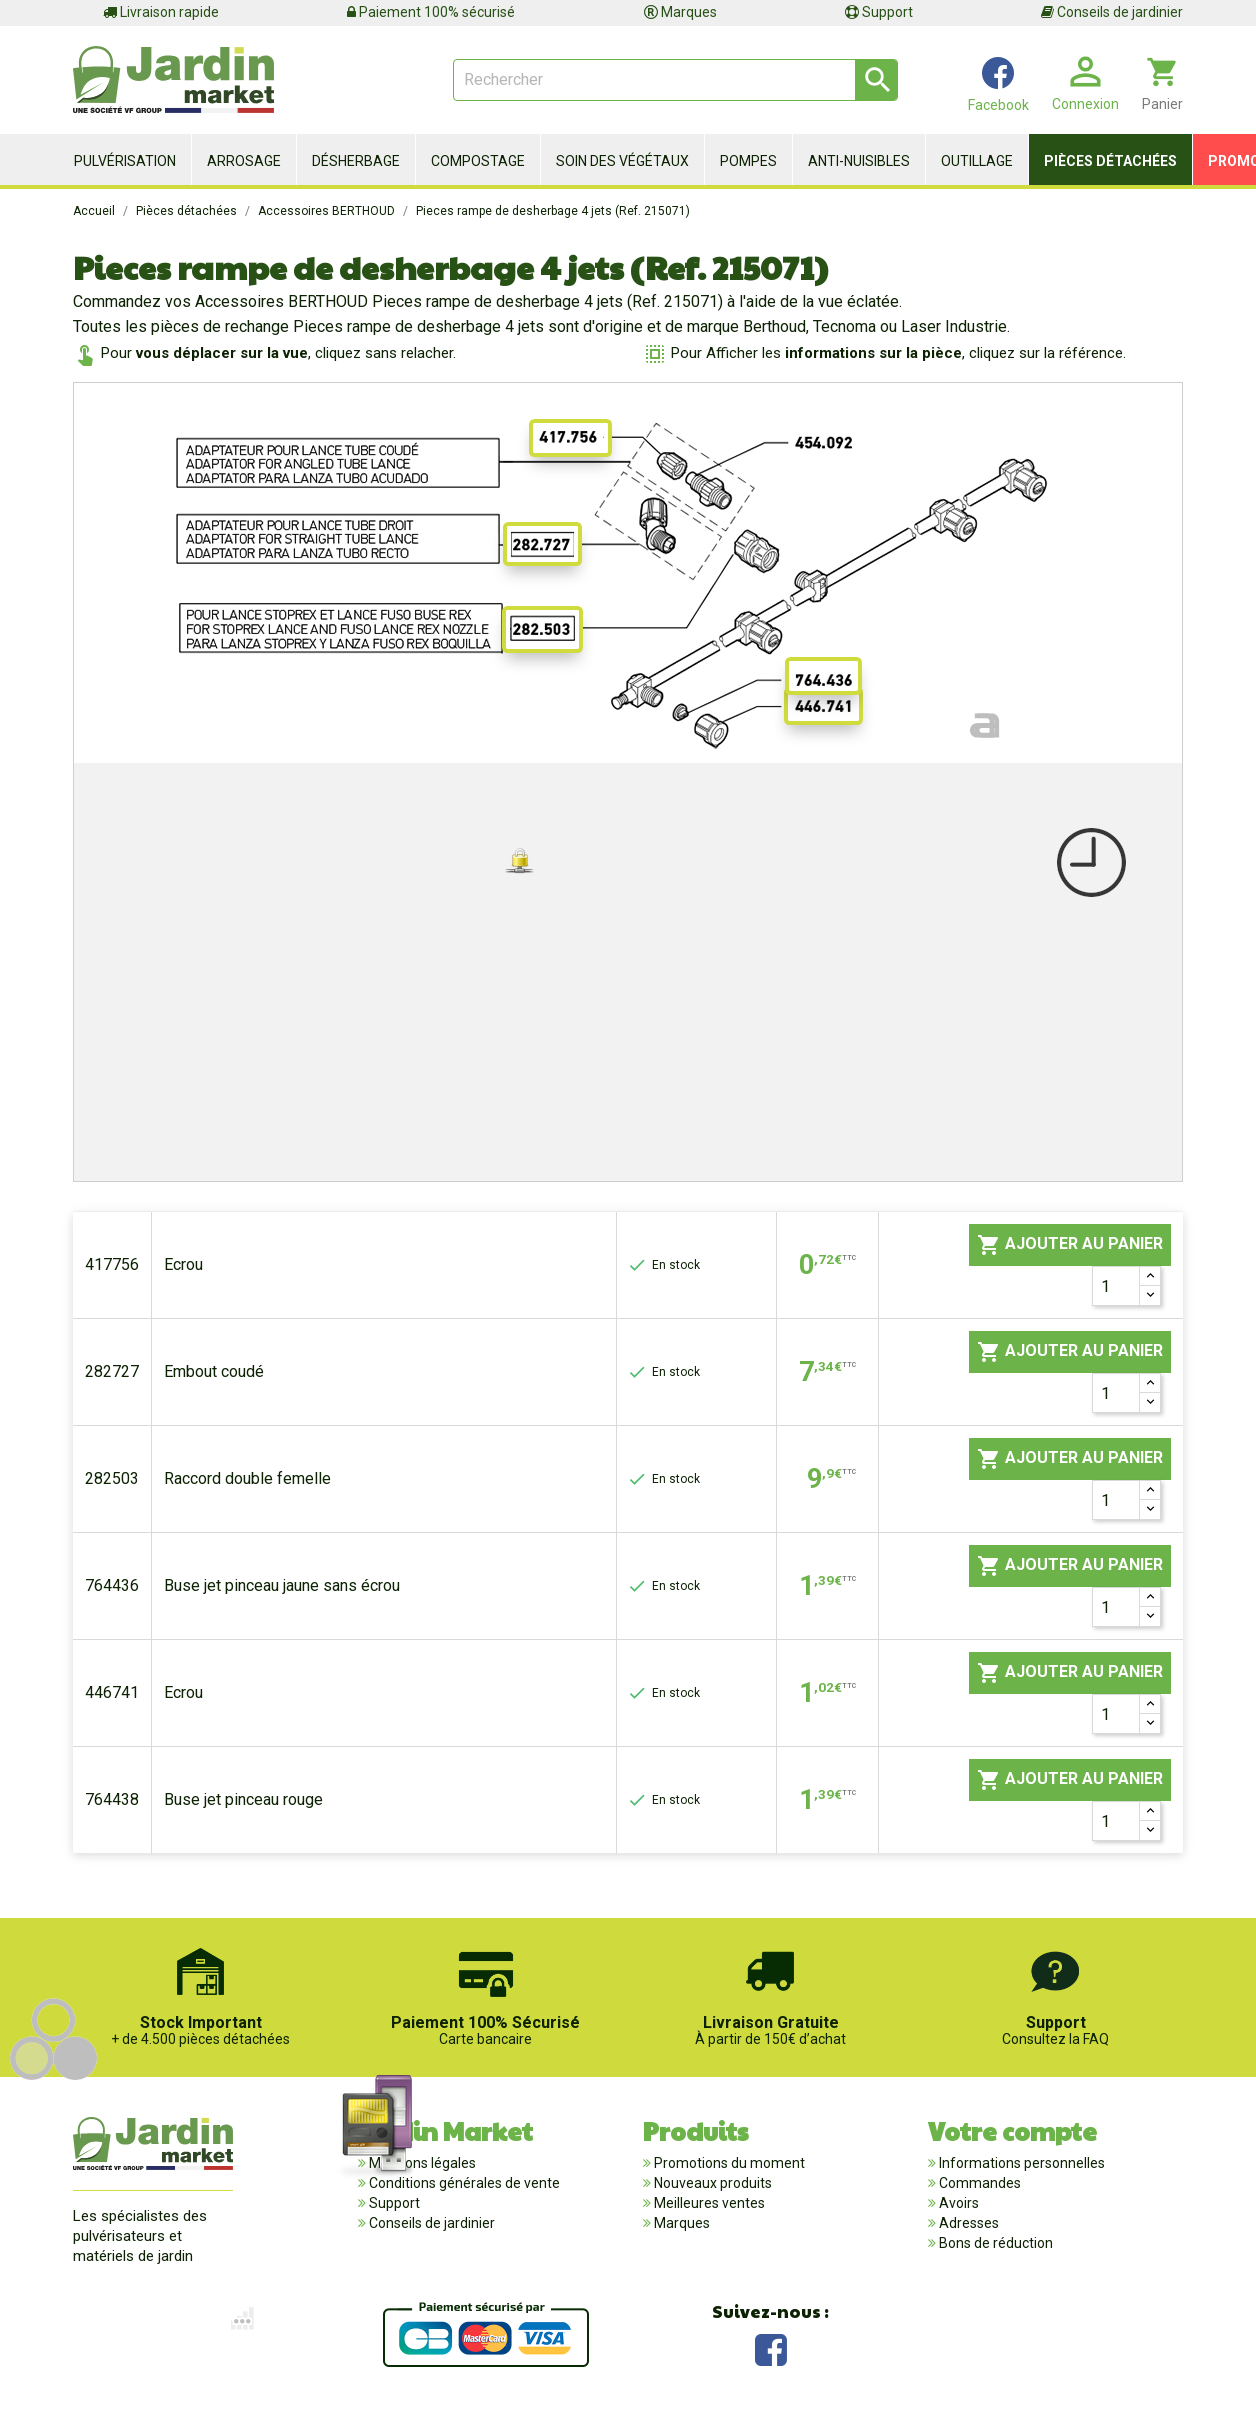 The width and height of the screenshot is (1256, 2425). I want to click on connect to a virtual private network, so click(520, 861).